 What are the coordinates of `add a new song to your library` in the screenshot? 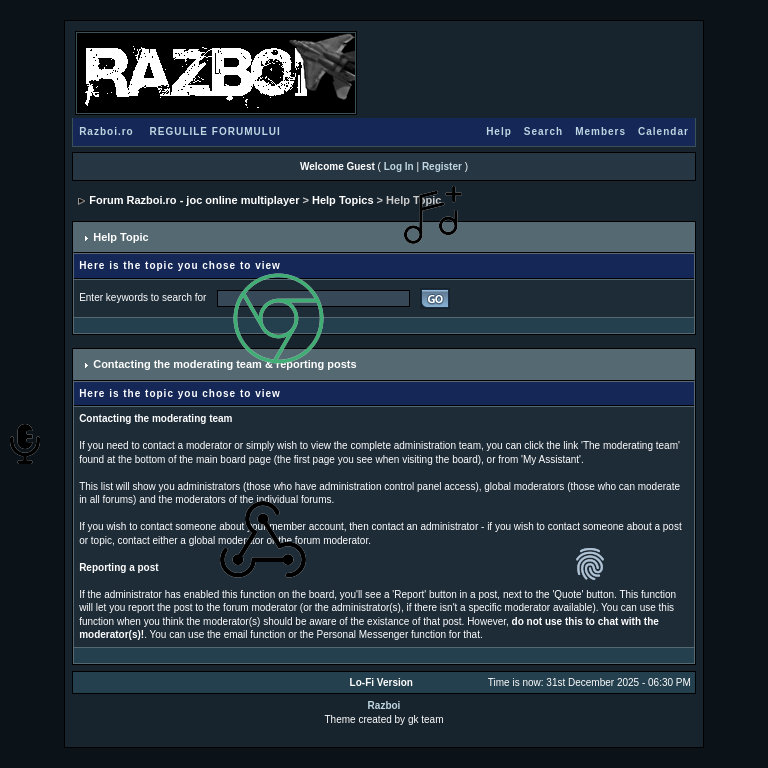 It's located at (434, 216).